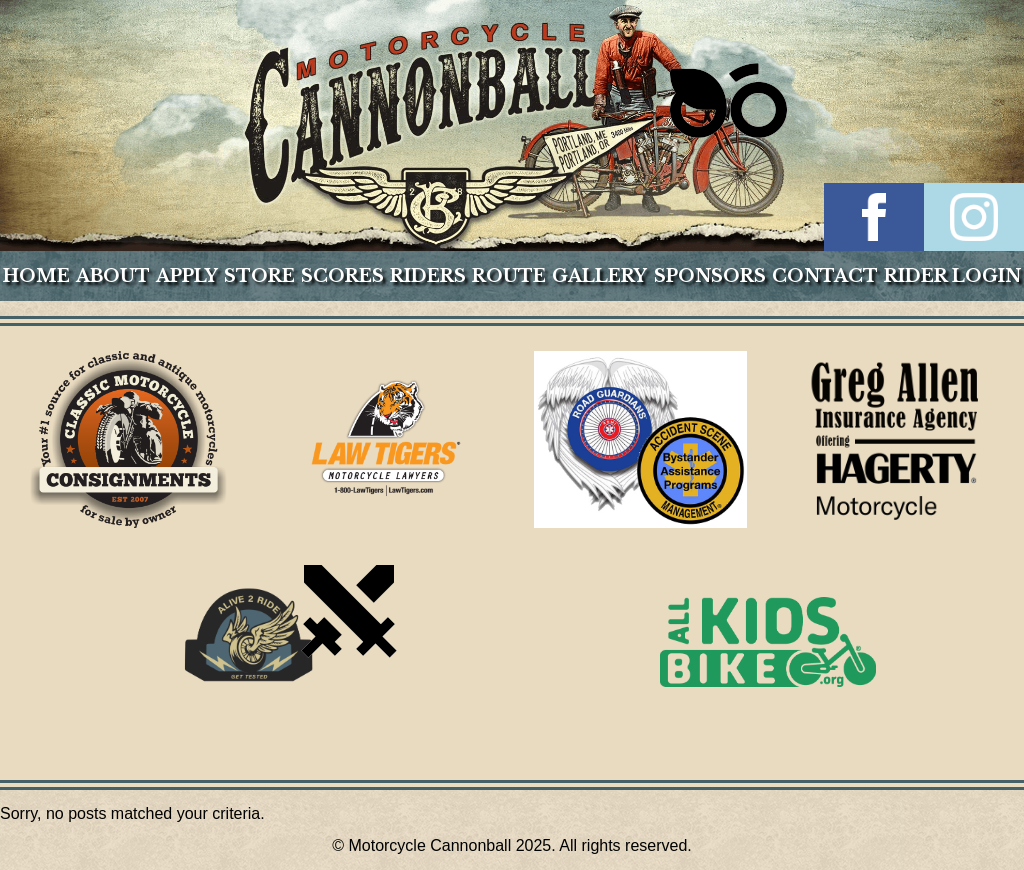 The image size is (1024, 870). I want to click on access game or battle features, so click(349, 610).